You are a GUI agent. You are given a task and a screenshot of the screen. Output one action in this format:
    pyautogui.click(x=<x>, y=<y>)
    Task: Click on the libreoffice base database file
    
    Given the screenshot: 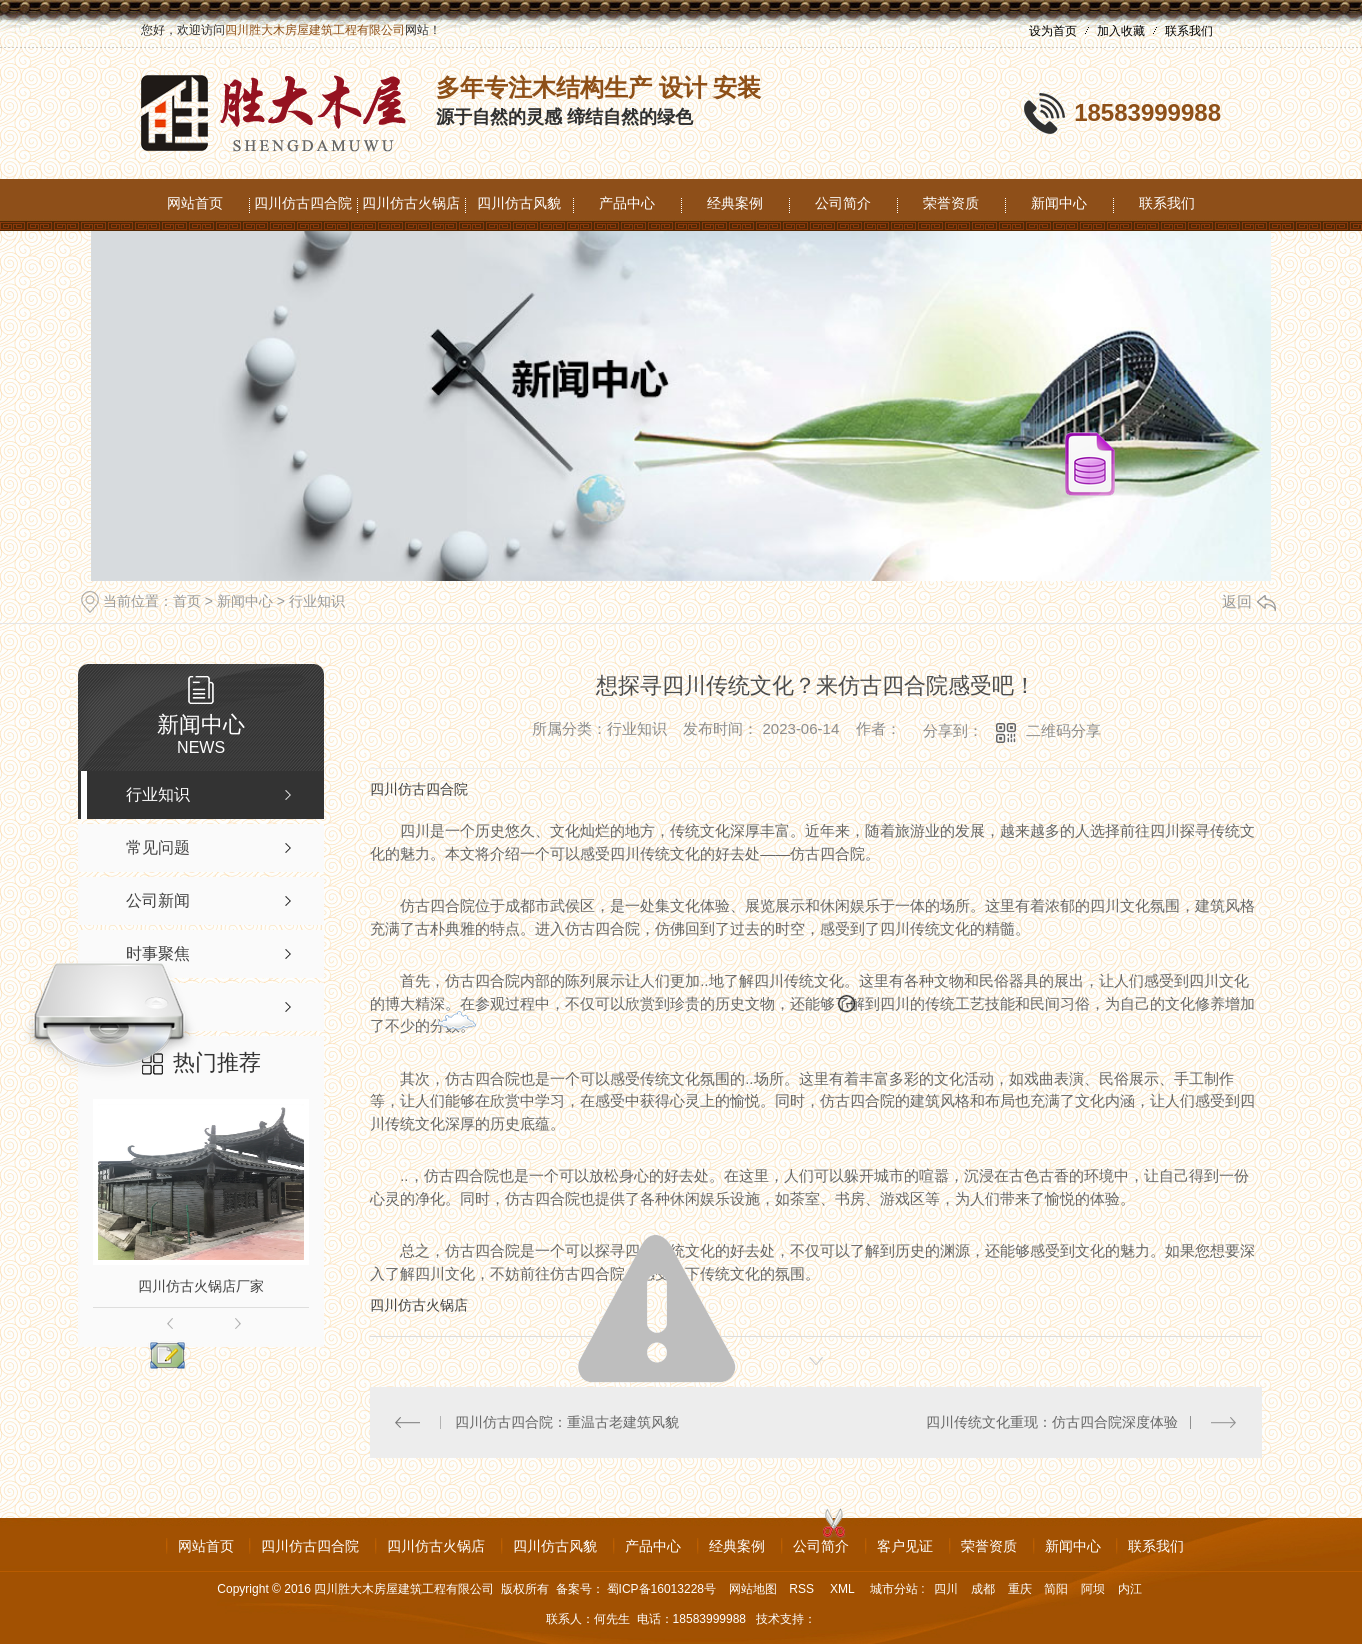 What is the action you would take?
    pyautogui.click(x=1090, y=464)
    